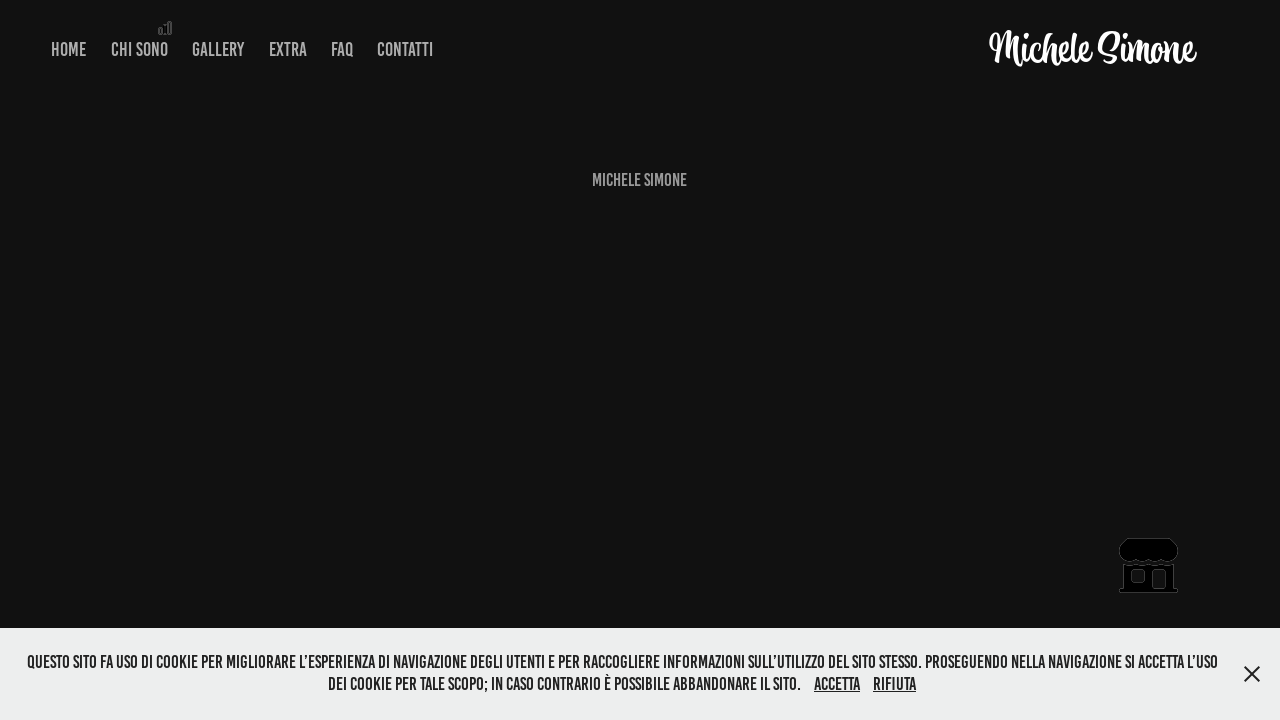 The width and height of the screenshot is (1280, 720). I want to click on view analytics and statistics, so click(165, 28).